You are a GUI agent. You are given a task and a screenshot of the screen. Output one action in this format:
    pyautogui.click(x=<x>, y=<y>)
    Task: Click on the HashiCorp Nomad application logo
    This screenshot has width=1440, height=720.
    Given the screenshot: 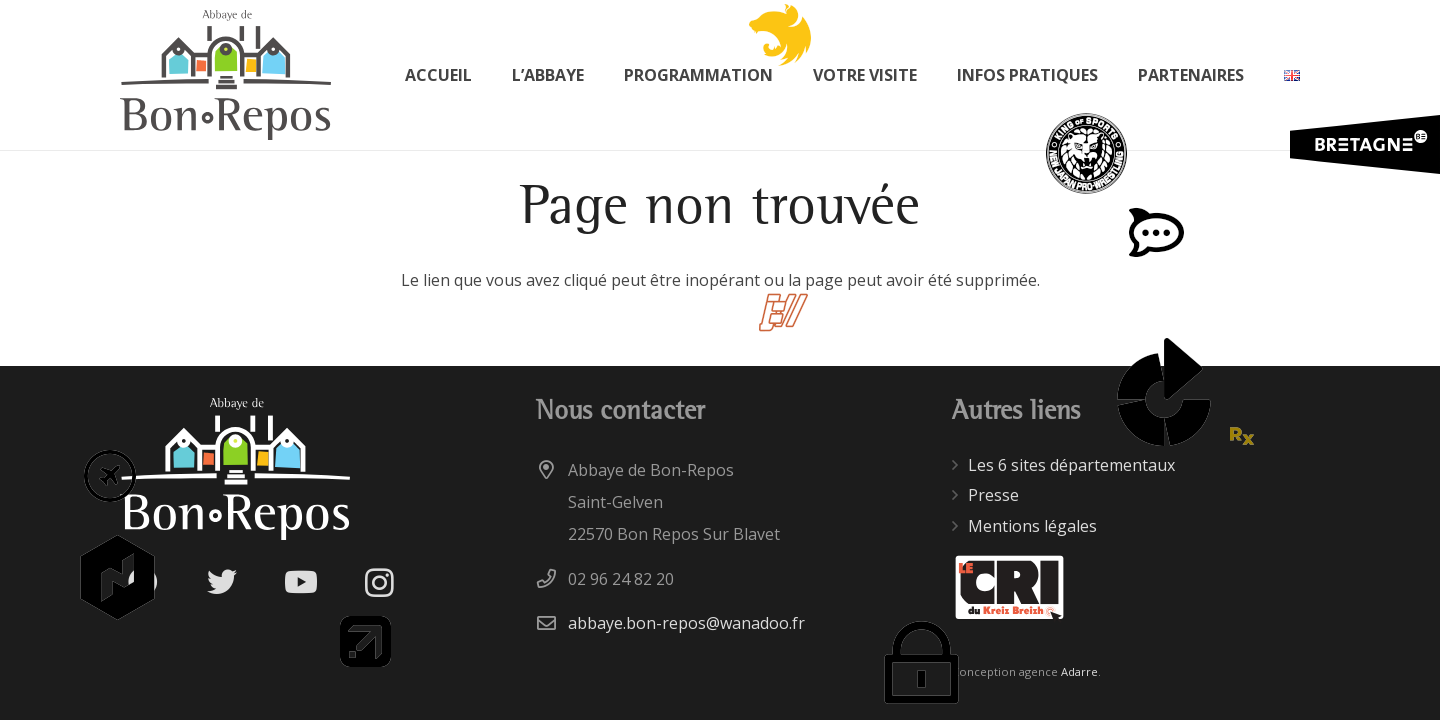 What is the action you would take?
    pyautogui.click(x=117, y=577)
    